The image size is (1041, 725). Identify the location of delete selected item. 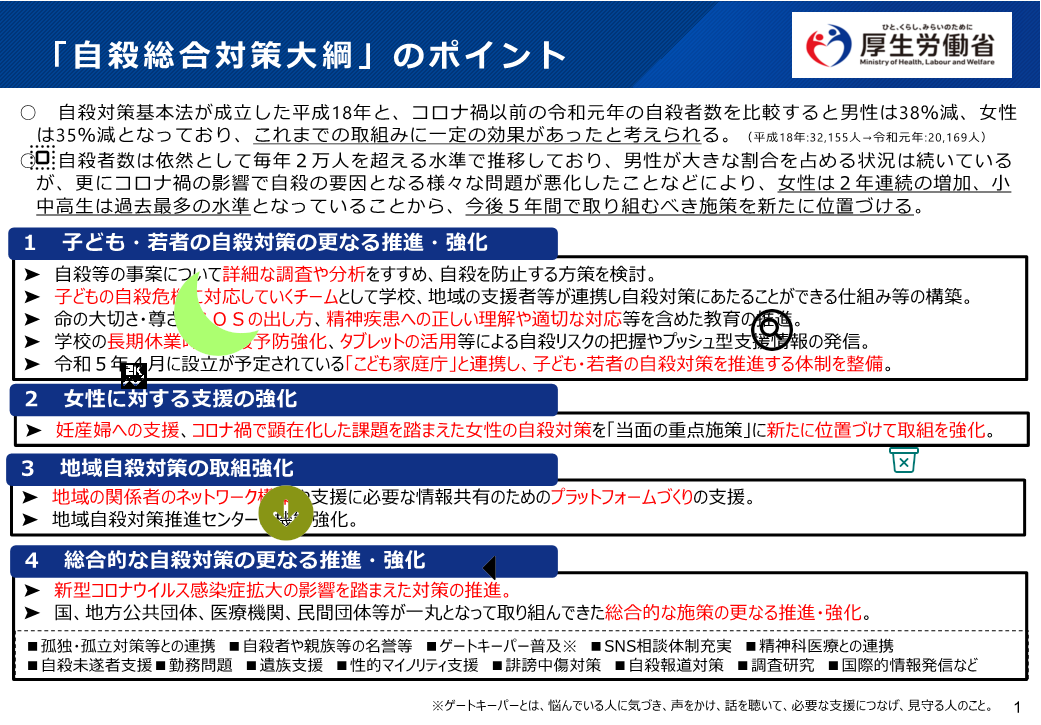
(904, 460).